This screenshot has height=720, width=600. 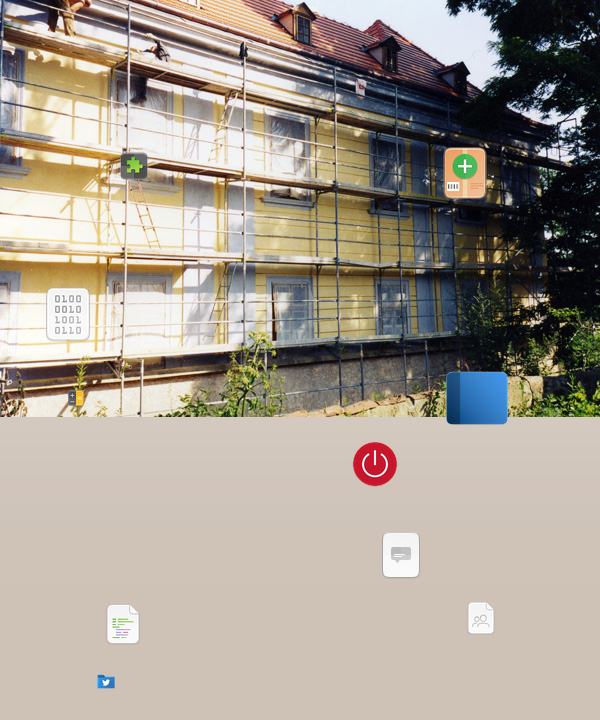 What do you see at coordinates (477, 396) in the screenshot?
I see `access the desktop folder` at bounding box center [477, 396].